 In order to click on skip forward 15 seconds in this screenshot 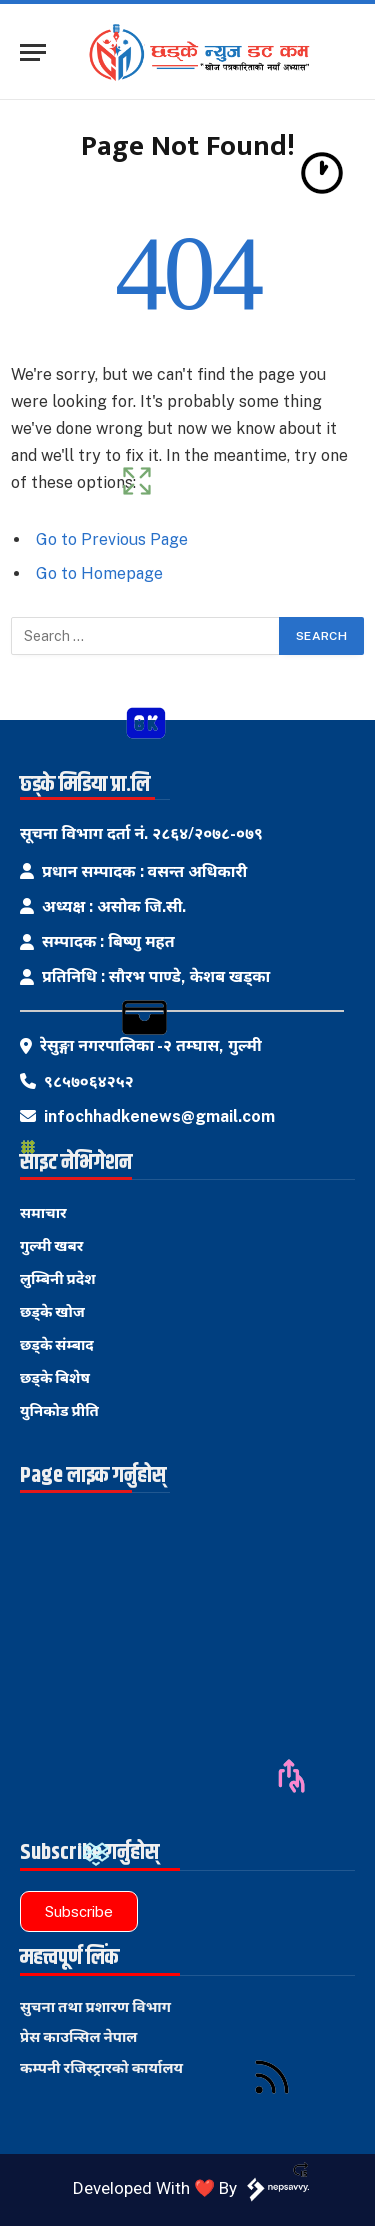, I will do `click(301, 2170)`.